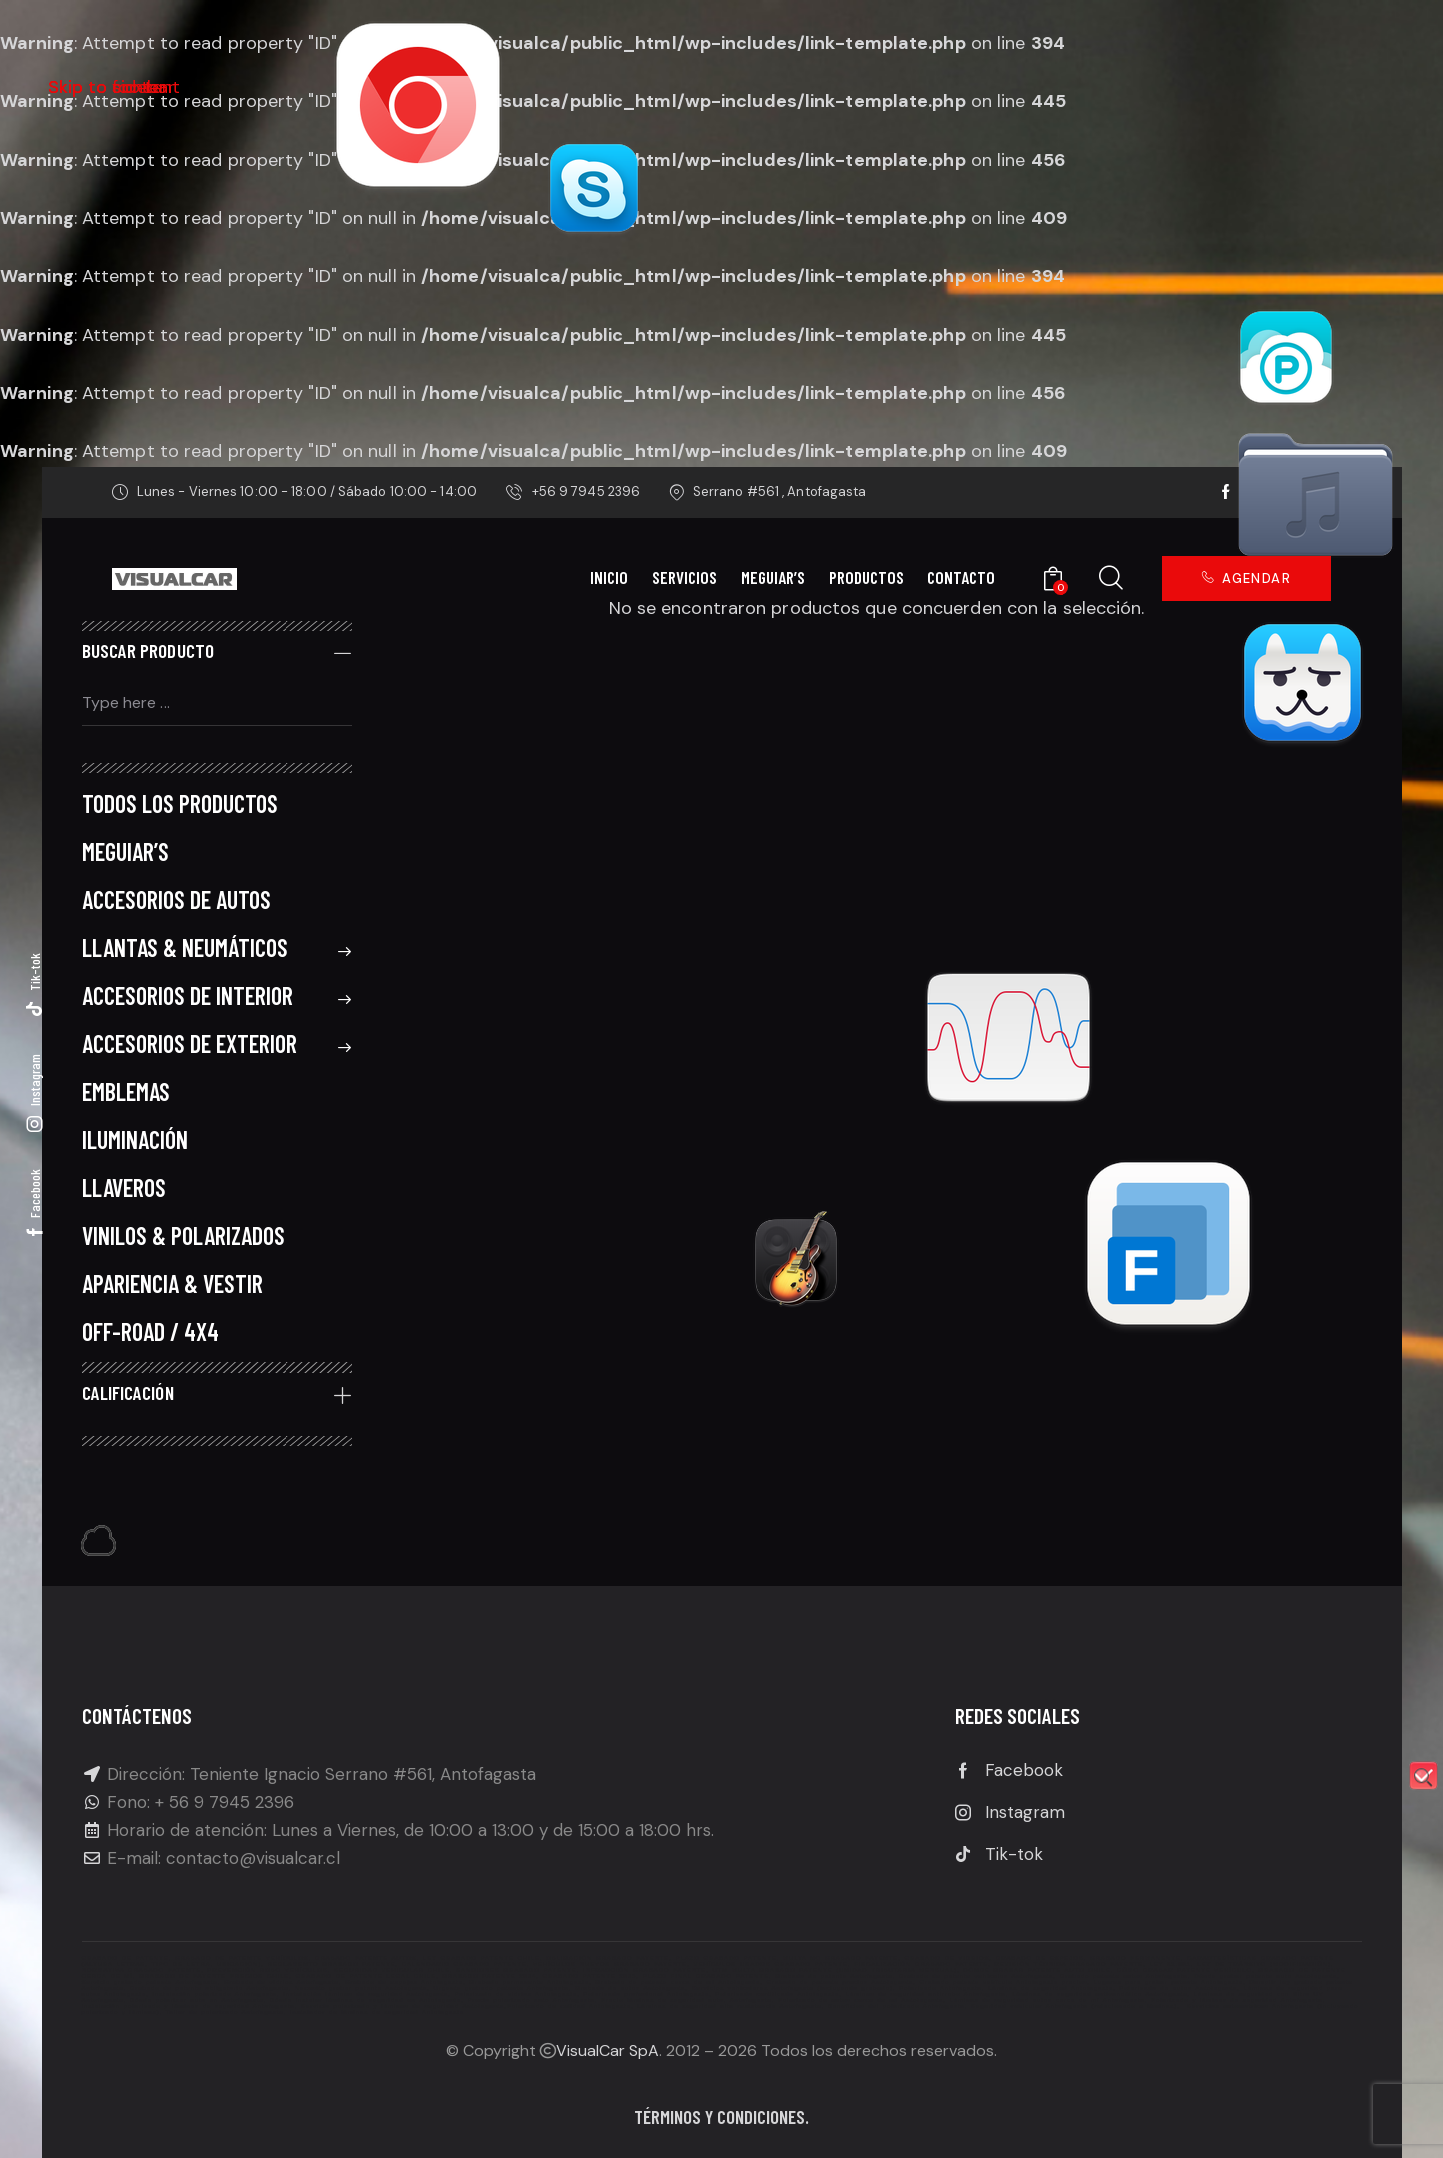  Describe the element at coordinates (418, 105) in the screenshot. I see `open ungoogled chromium browser` at that location.